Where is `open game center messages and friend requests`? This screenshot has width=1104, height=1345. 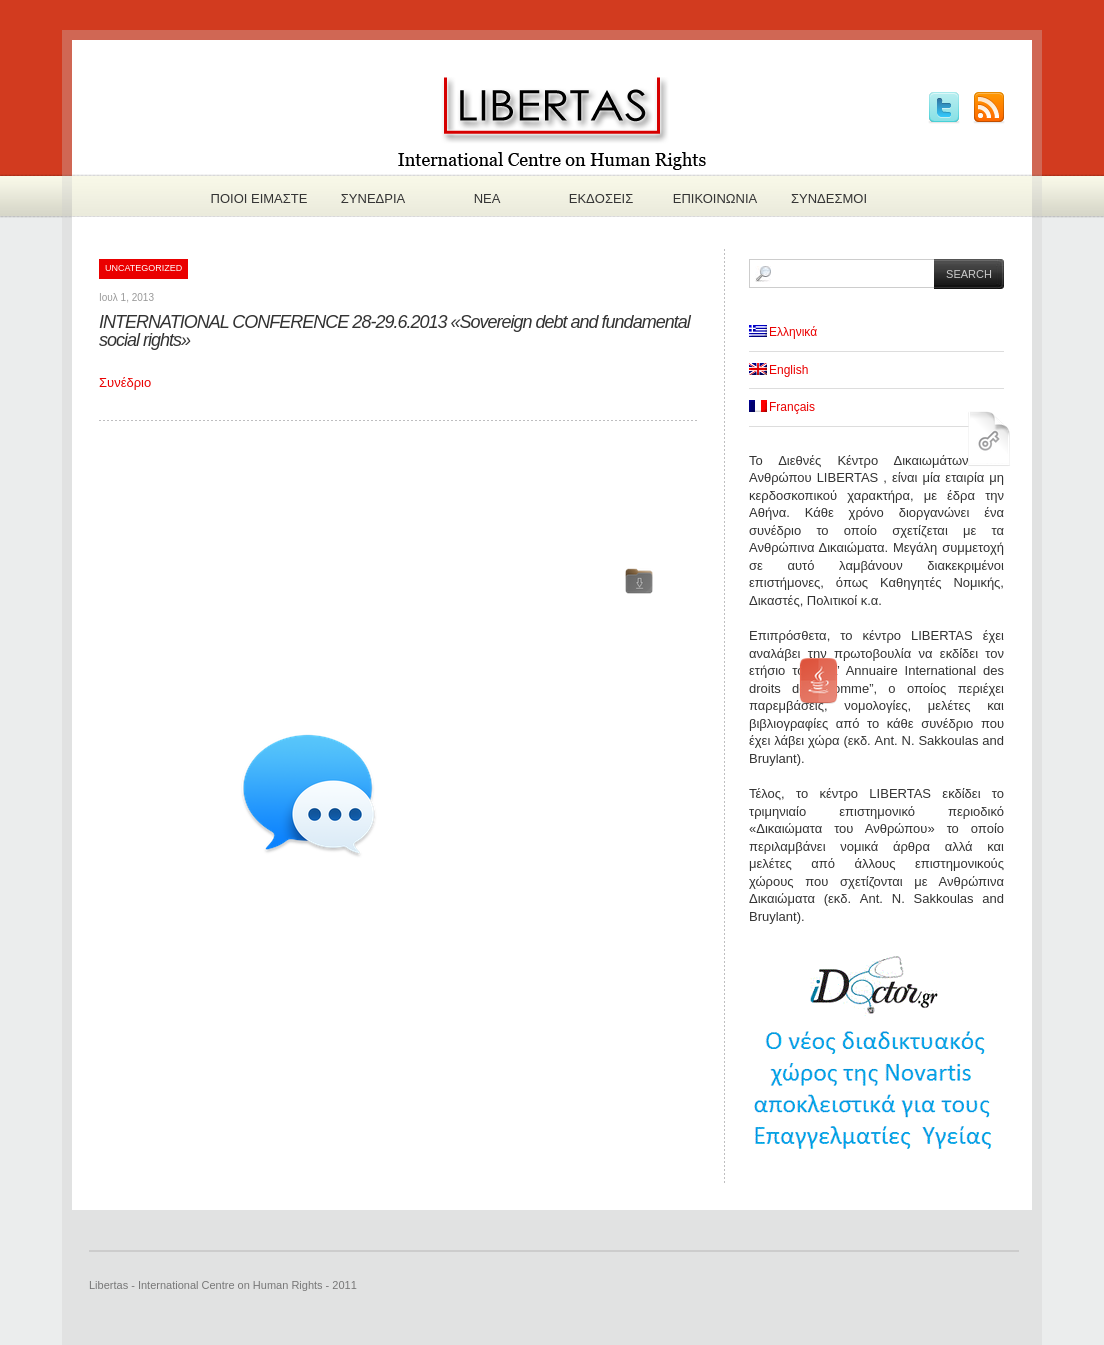
open game center messages and friend requests is located at coordinates (309, 795).